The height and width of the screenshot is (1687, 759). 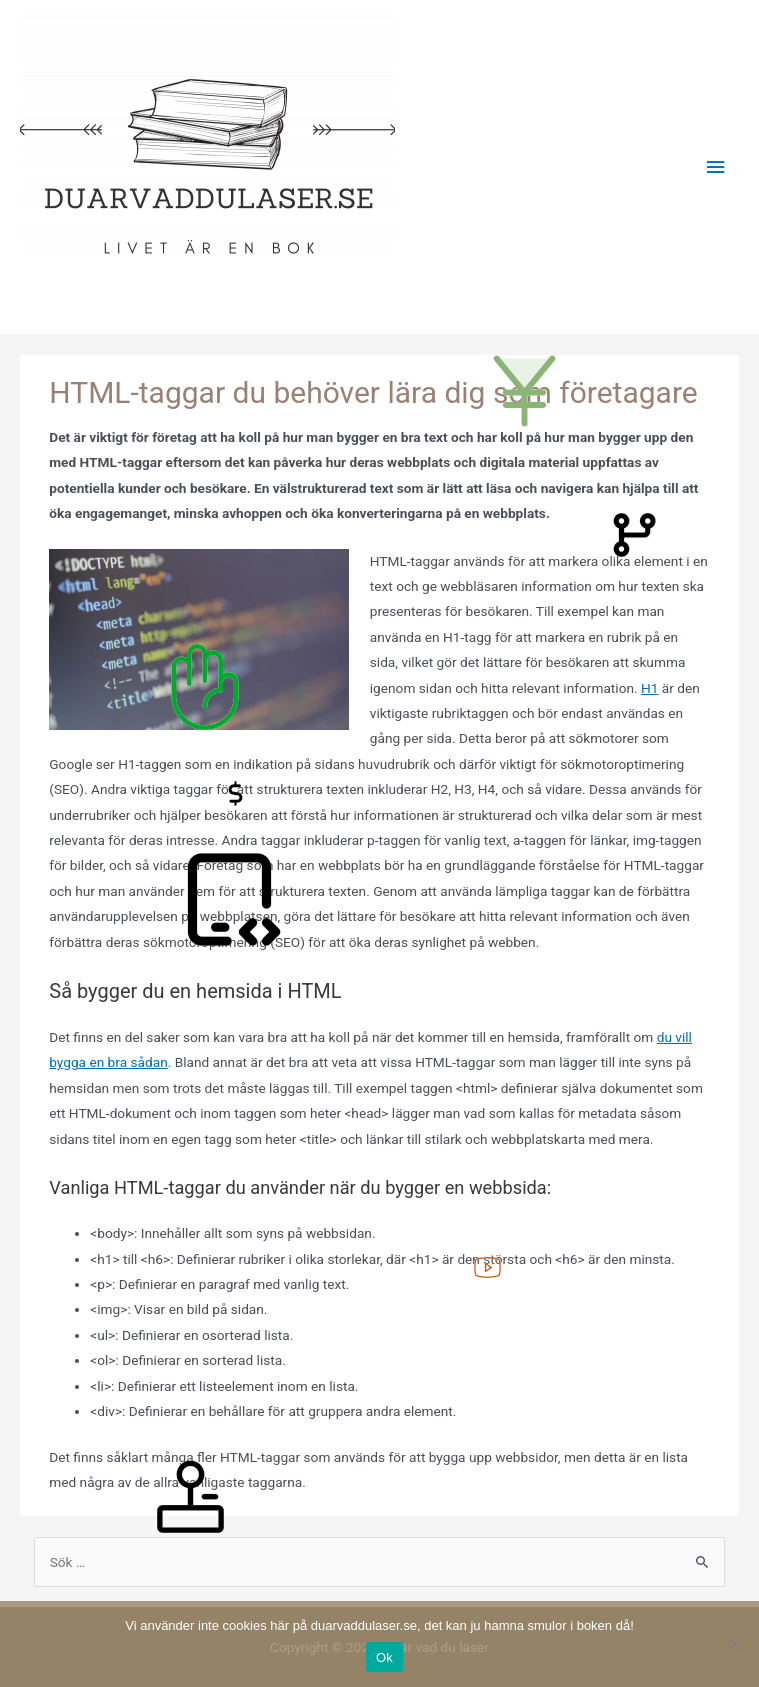 What do you see at coordinates (205, 687) in the screenshot?
I see `stop or pause an action` at bounding box center [205, 687].